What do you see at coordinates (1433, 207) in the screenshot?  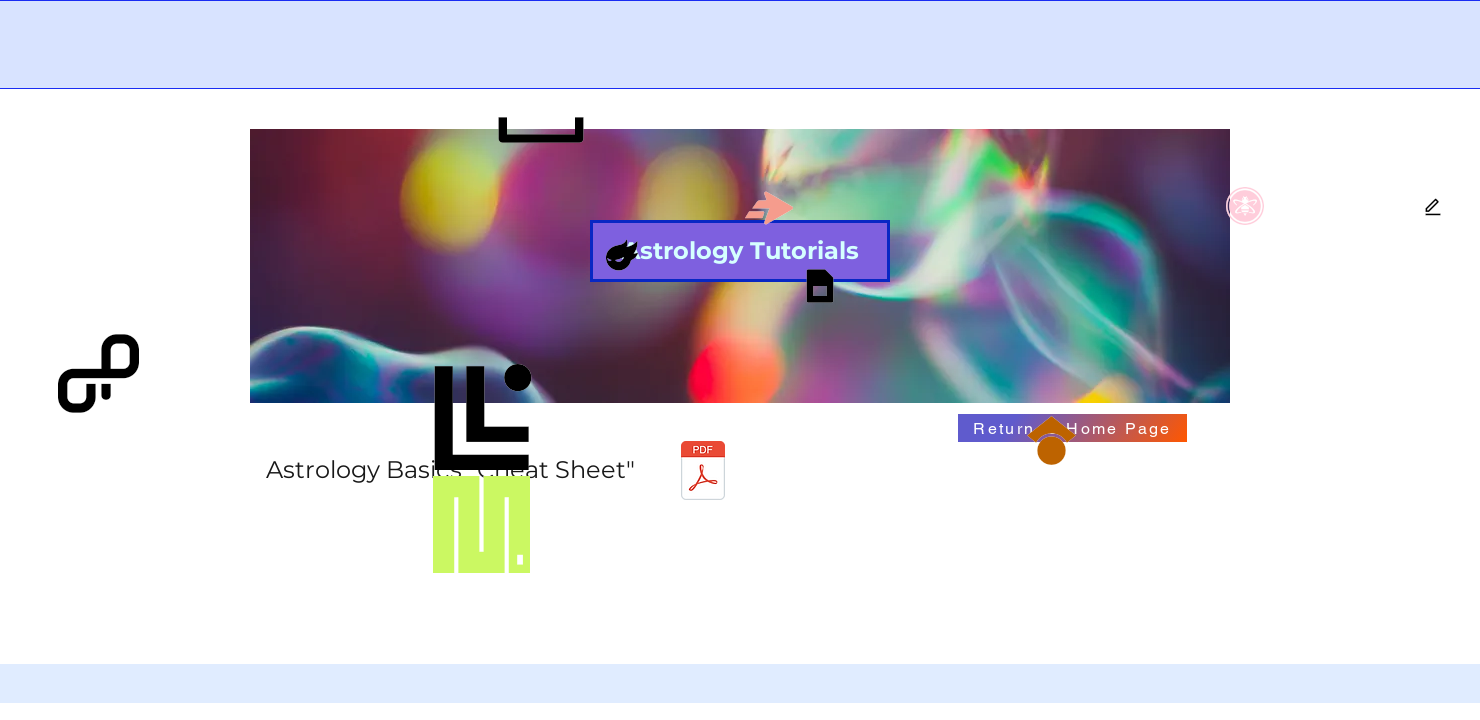 I see `edit content or text` at bounding box center [1433, 207].